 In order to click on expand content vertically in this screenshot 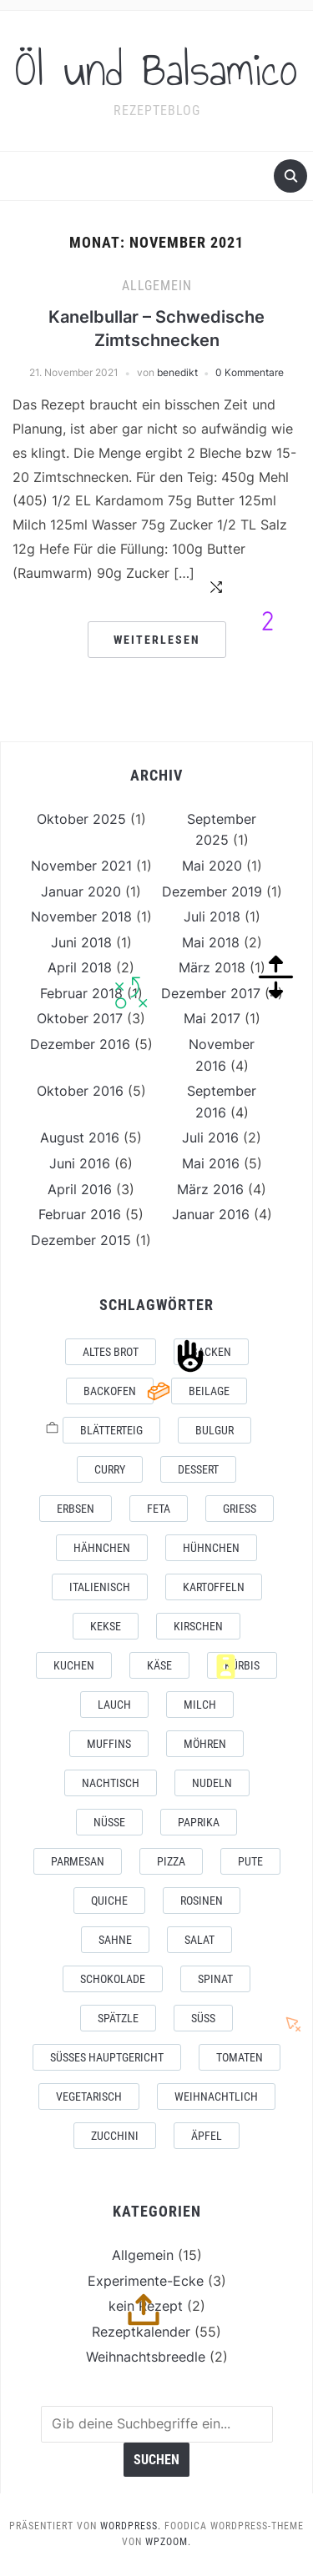, I will do `click(275, 977)`.